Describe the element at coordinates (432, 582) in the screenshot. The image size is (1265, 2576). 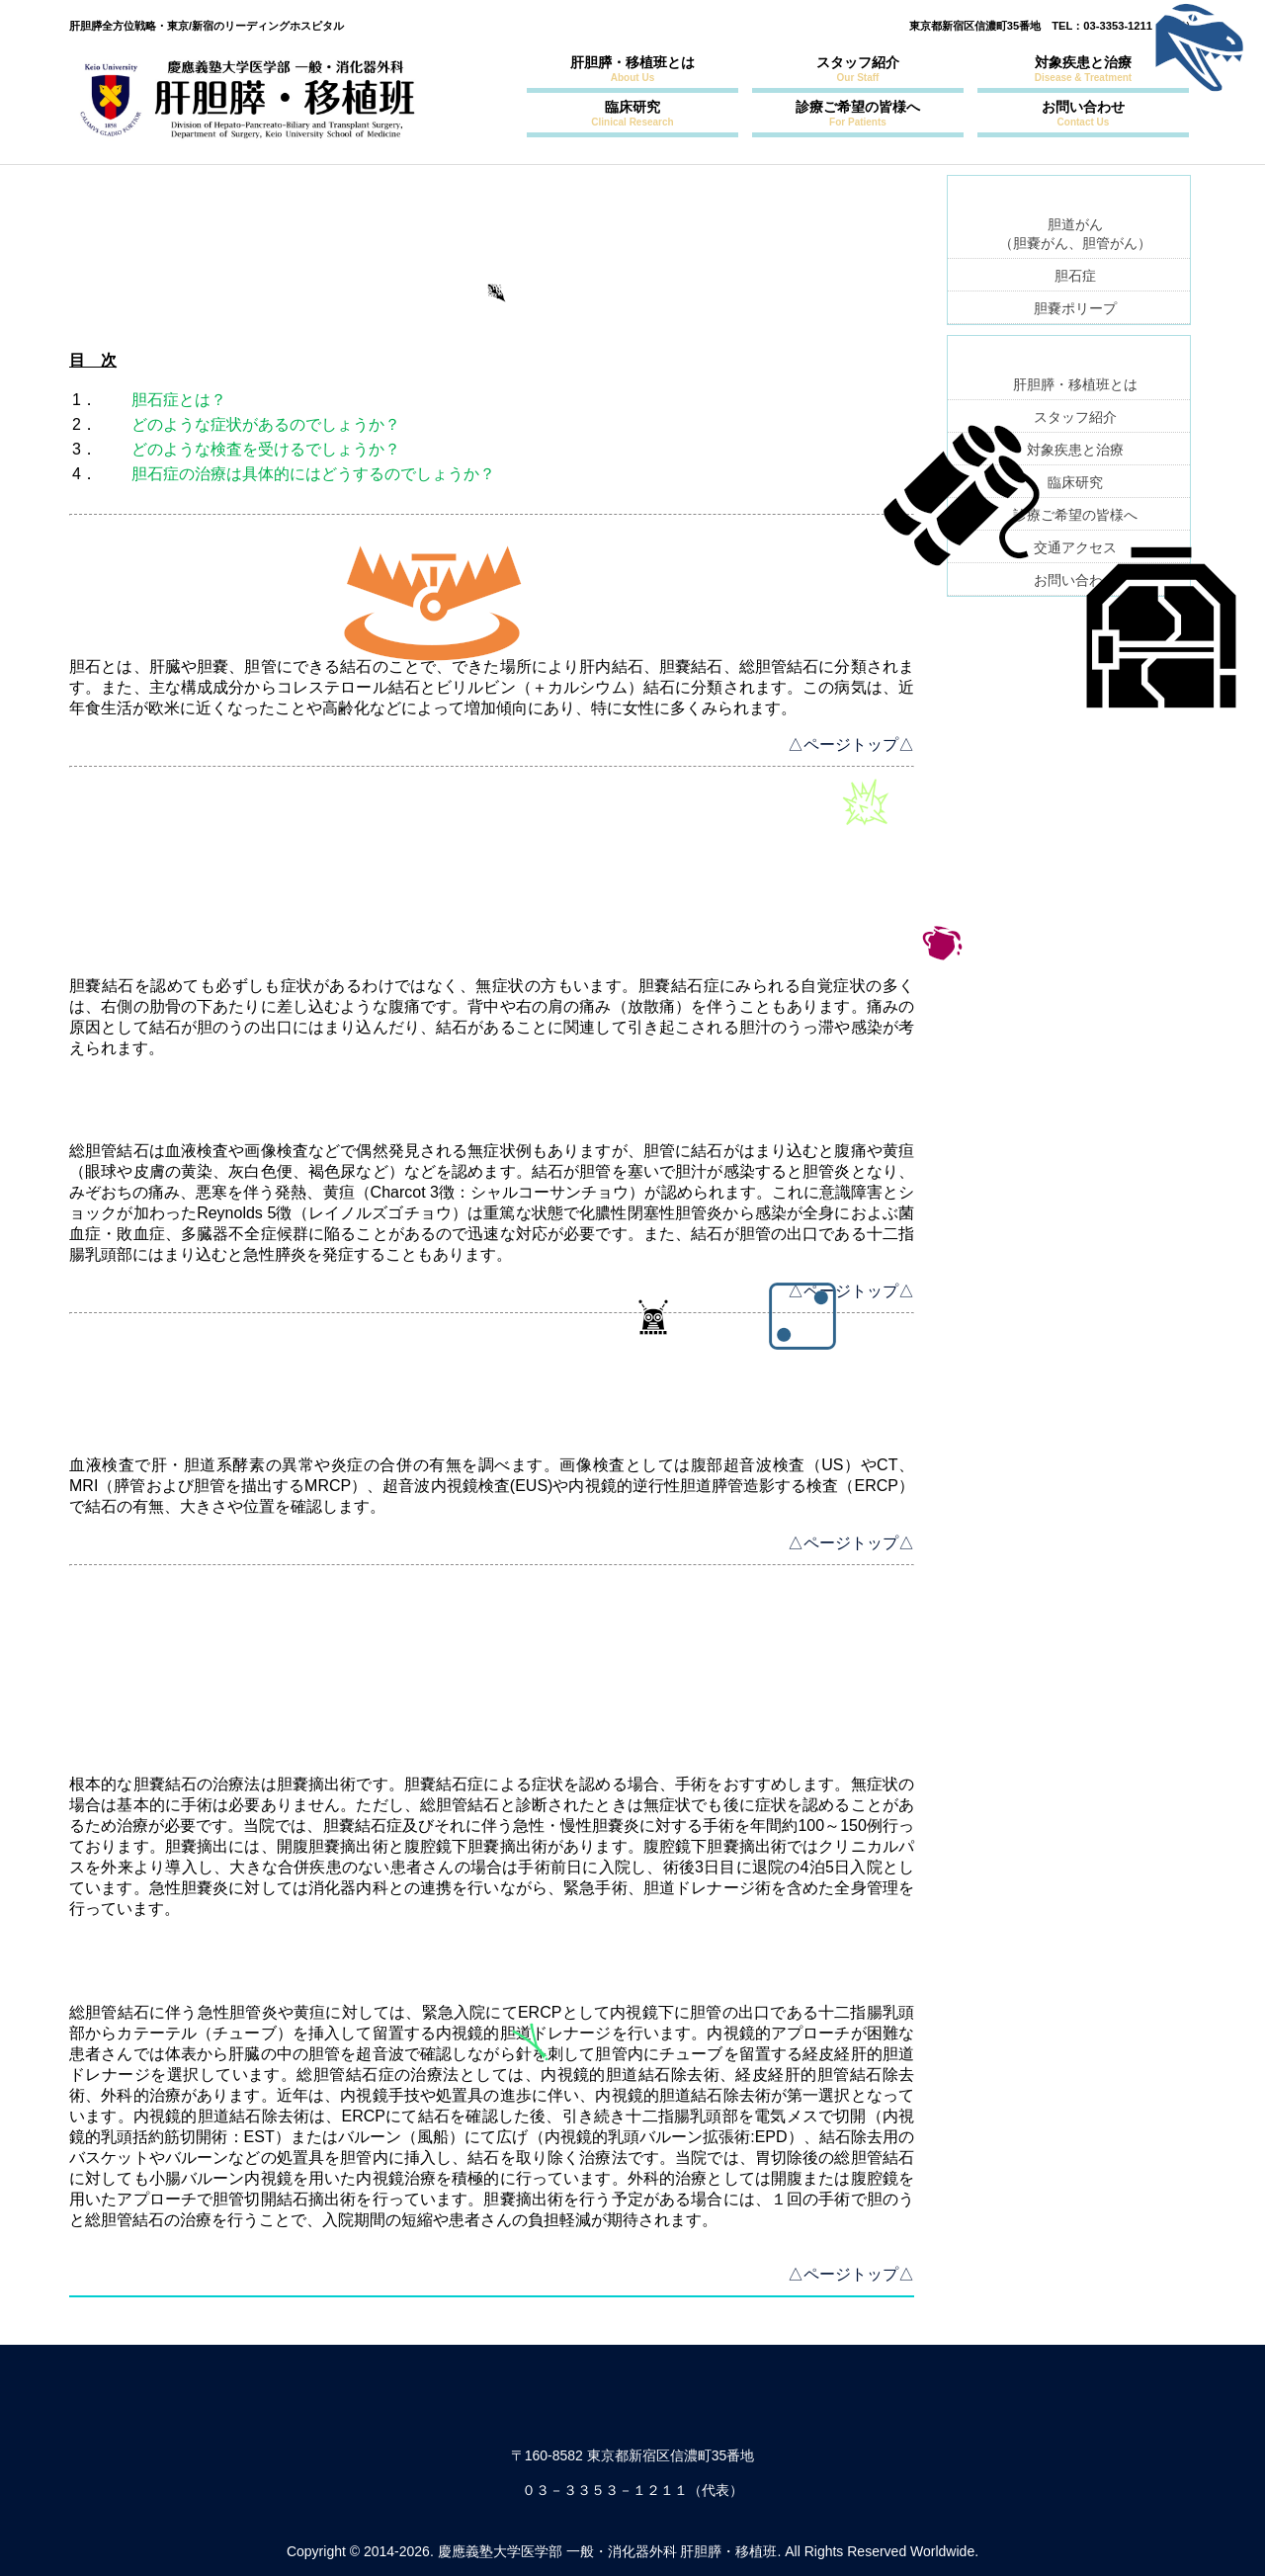
I see `trap or hazard indicator in a game interface` at that location.